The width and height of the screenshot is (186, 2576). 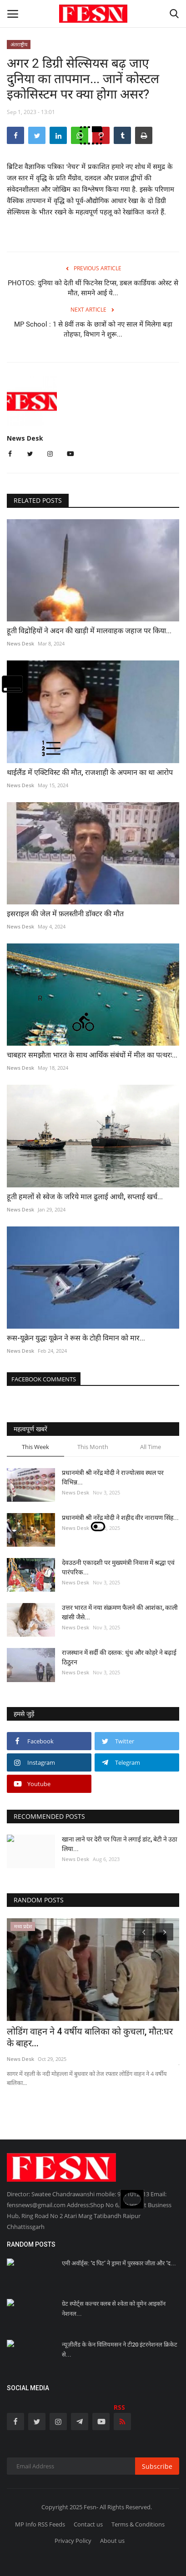 I want to click on an inactive or unselected browser tab, so click(x=91, y=135).